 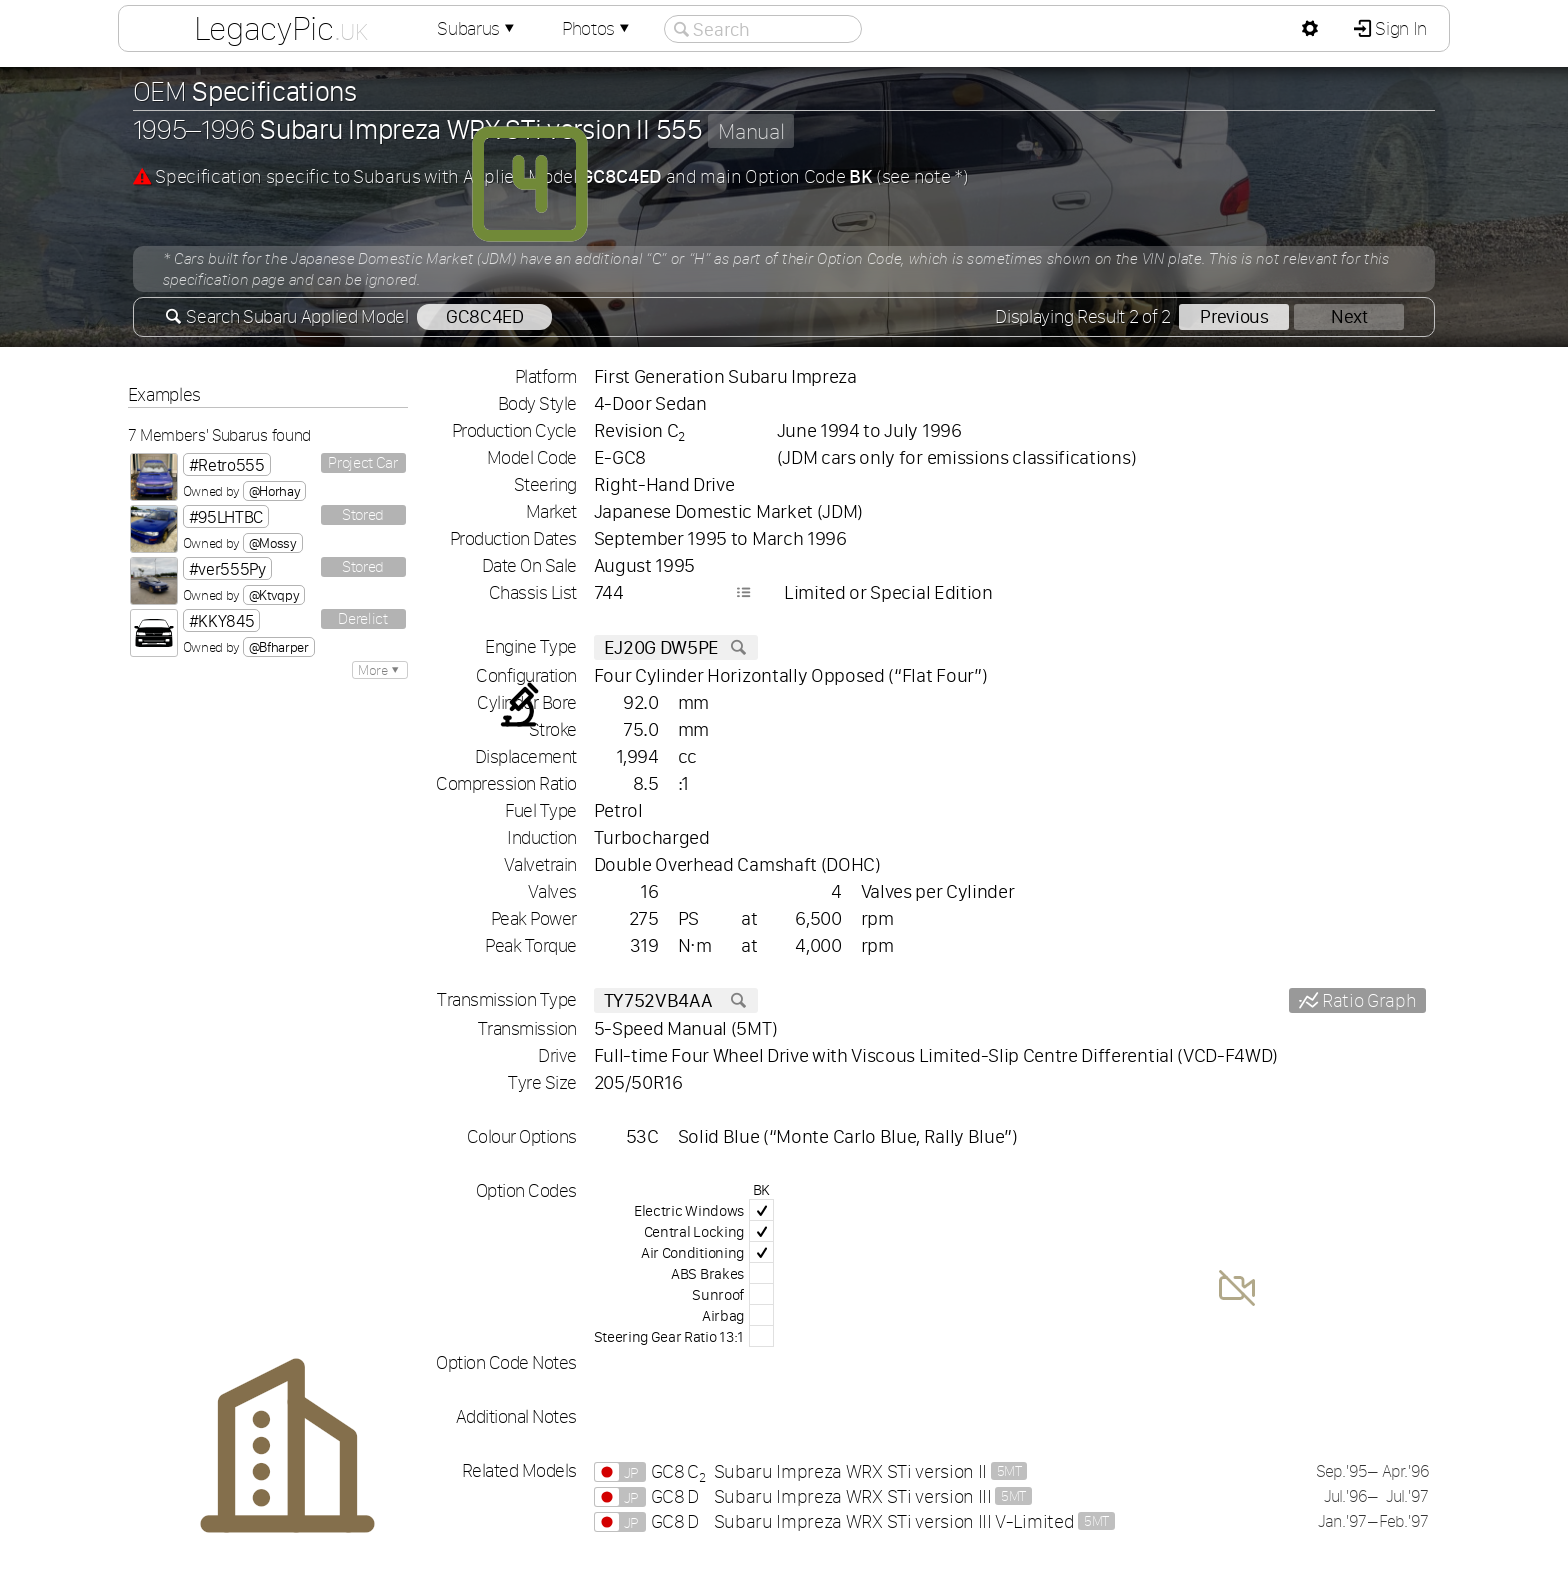 I want to click on access scientific or research tools, so click(x=518, y=704).